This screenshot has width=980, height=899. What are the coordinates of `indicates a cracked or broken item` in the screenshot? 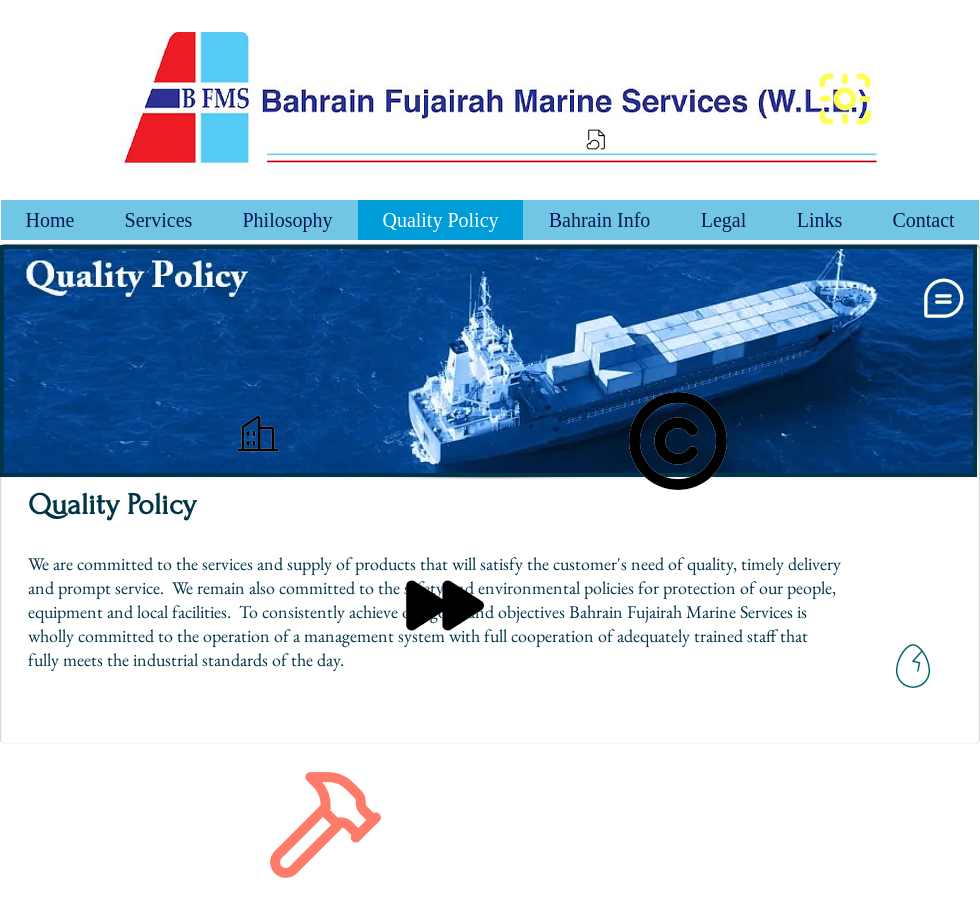 It's located at (913, 666).